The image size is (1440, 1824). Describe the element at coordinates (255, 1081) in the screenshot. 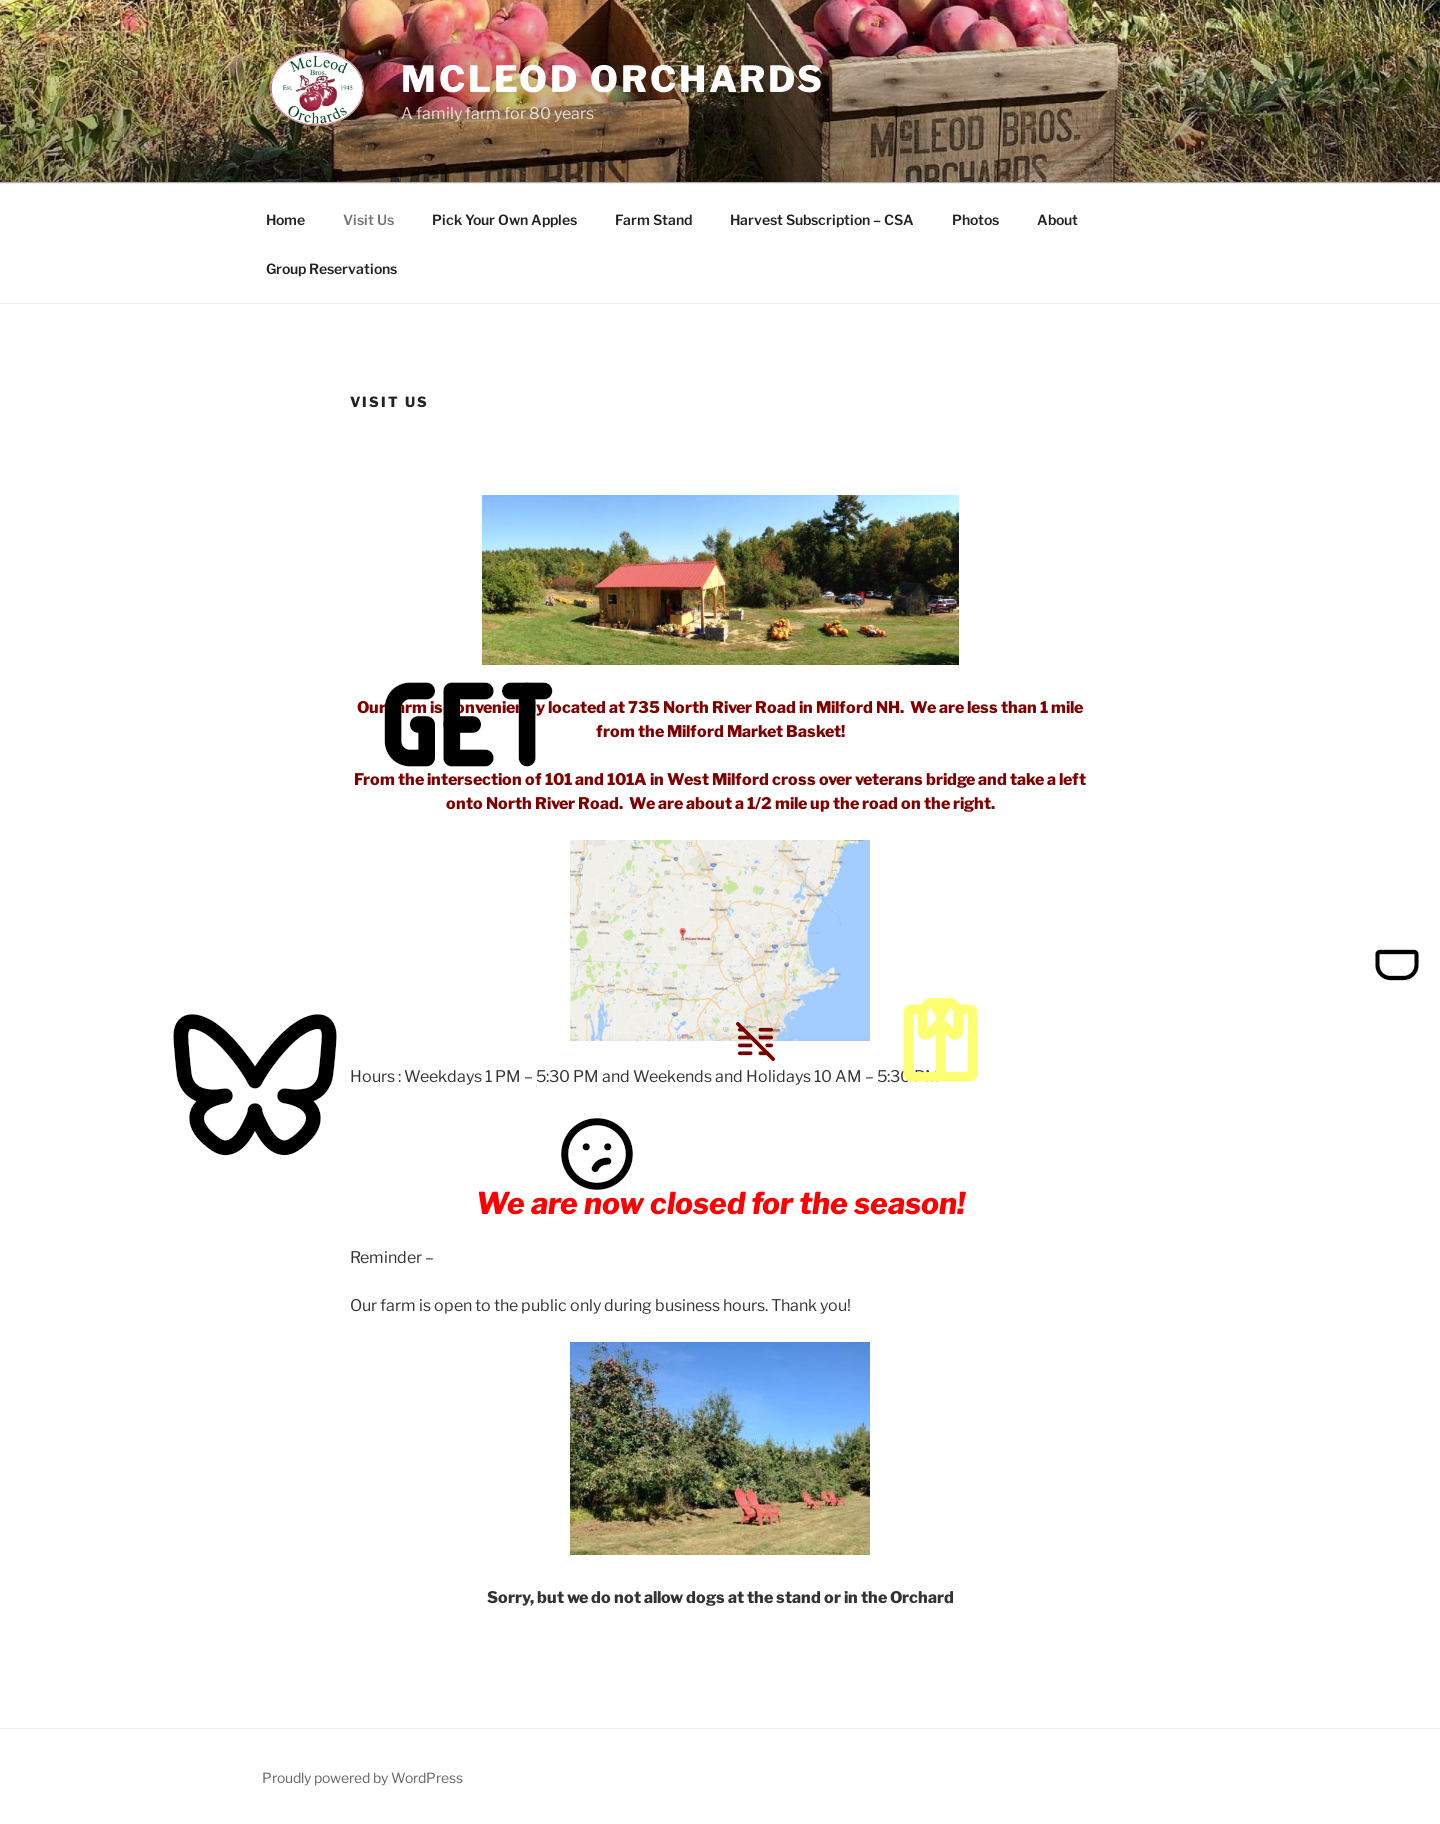

I see `open the Bluesky app` at that location.